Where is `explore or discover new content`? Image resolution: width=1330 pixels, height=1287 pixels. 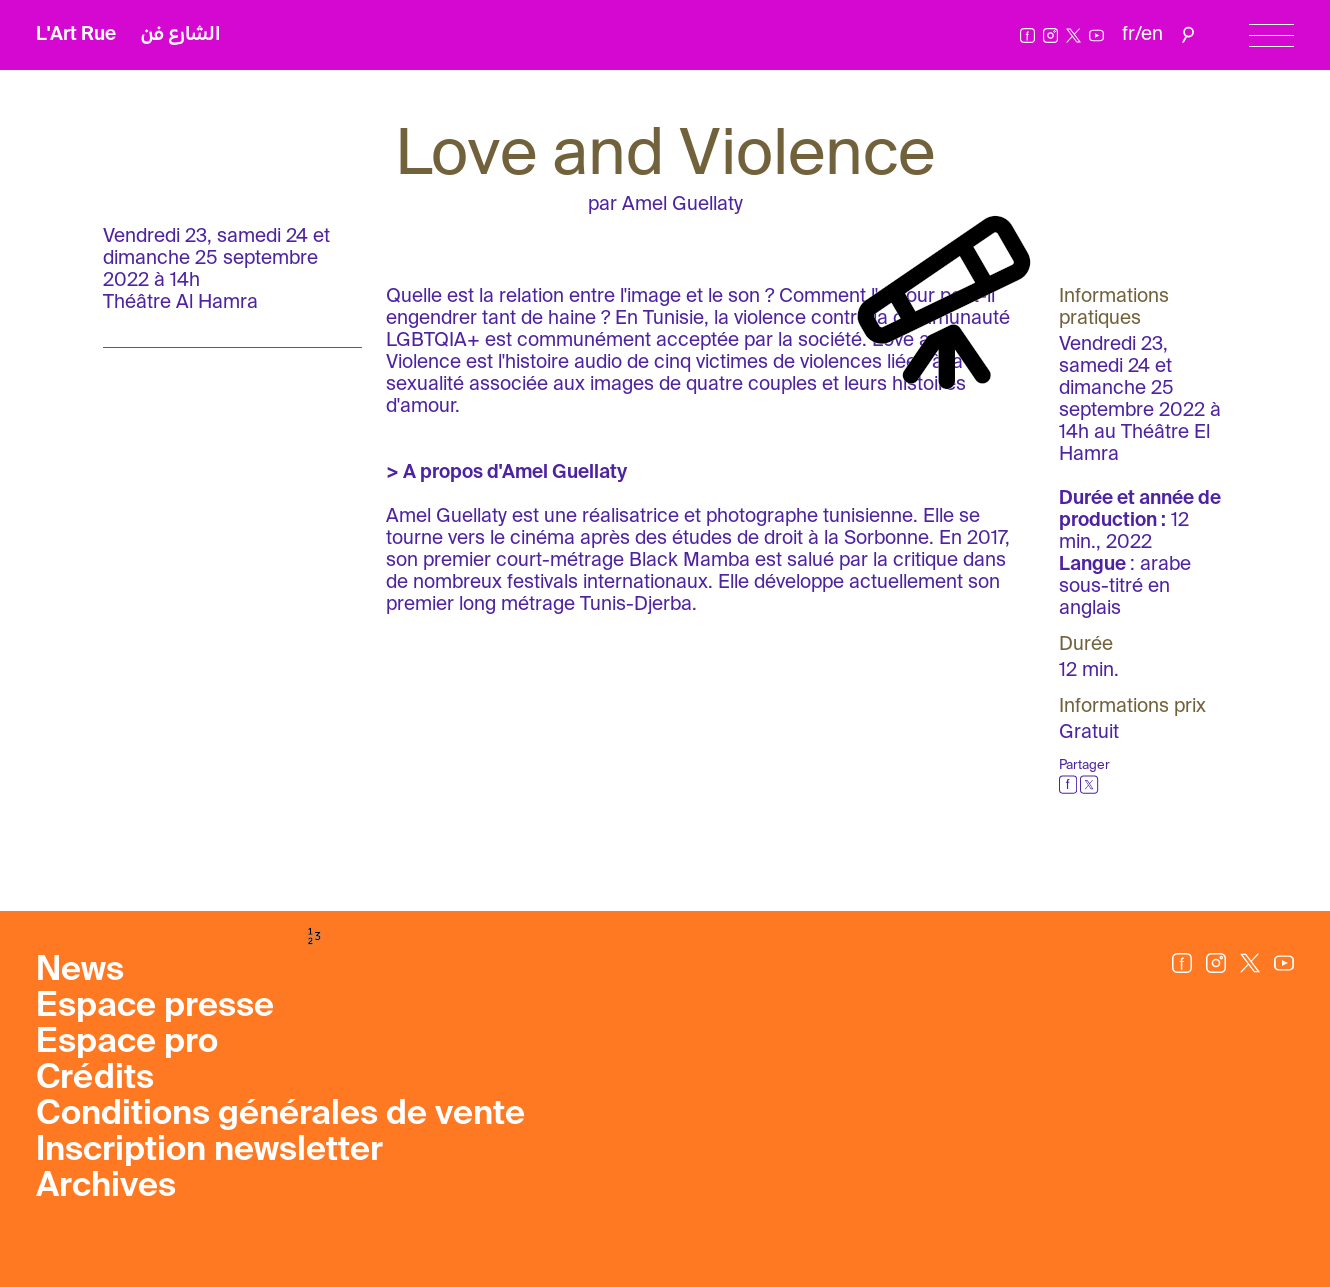 explore or discover new content is located at coordinates (944, 301).